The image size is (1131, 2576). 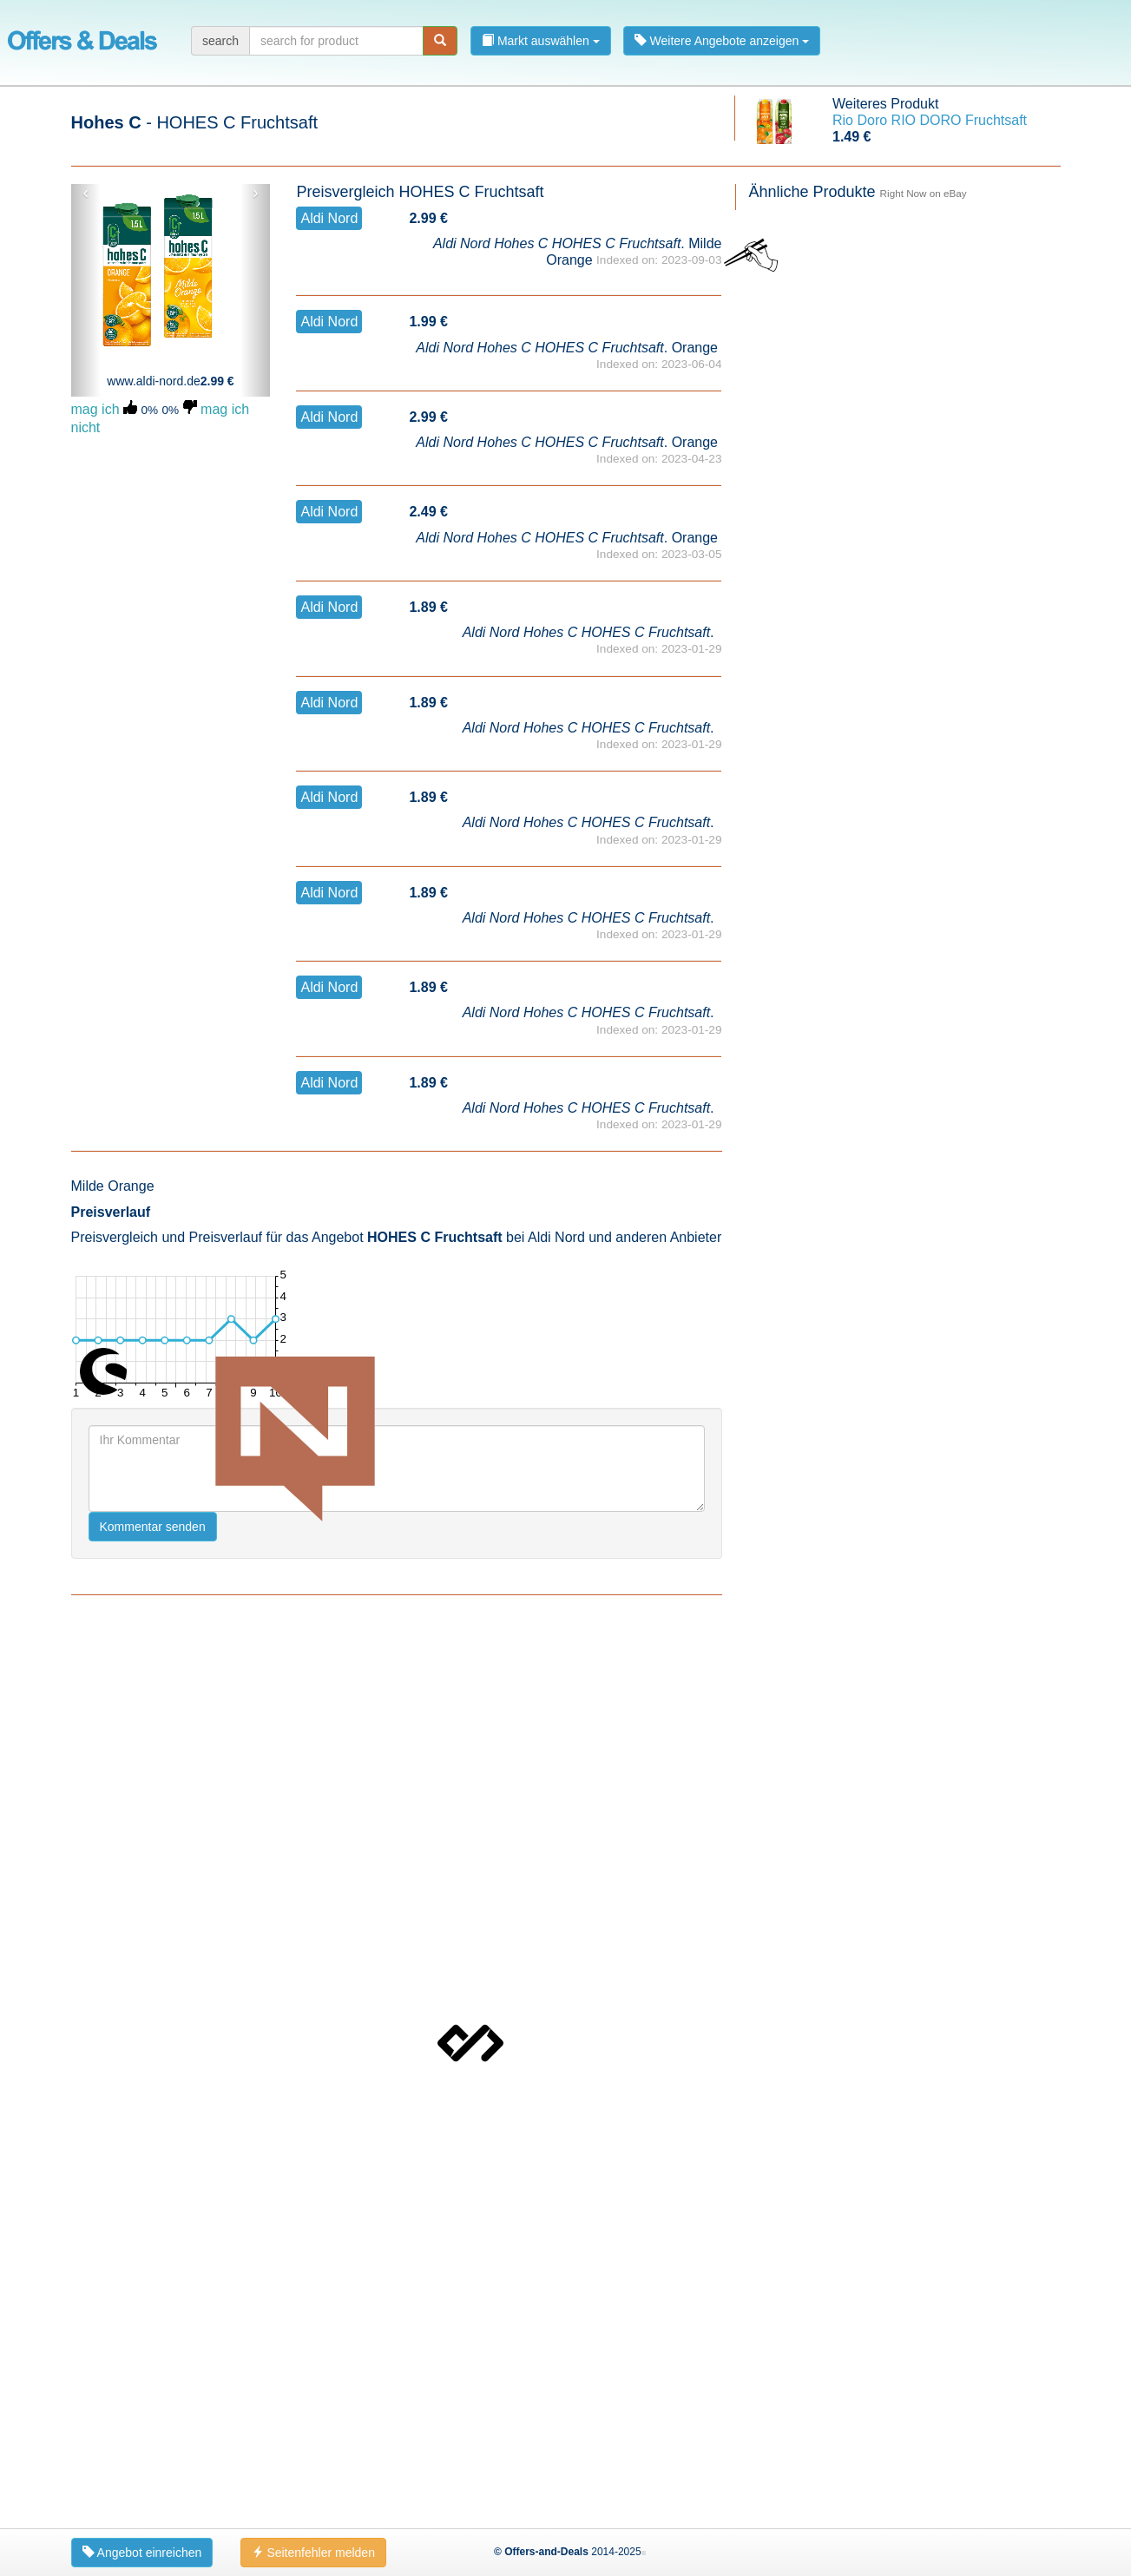 What do you see at coordinates (295, 1439) in the screenshot?
I see `NATS.io messaging system logo` at bounding box center [295, 1439].